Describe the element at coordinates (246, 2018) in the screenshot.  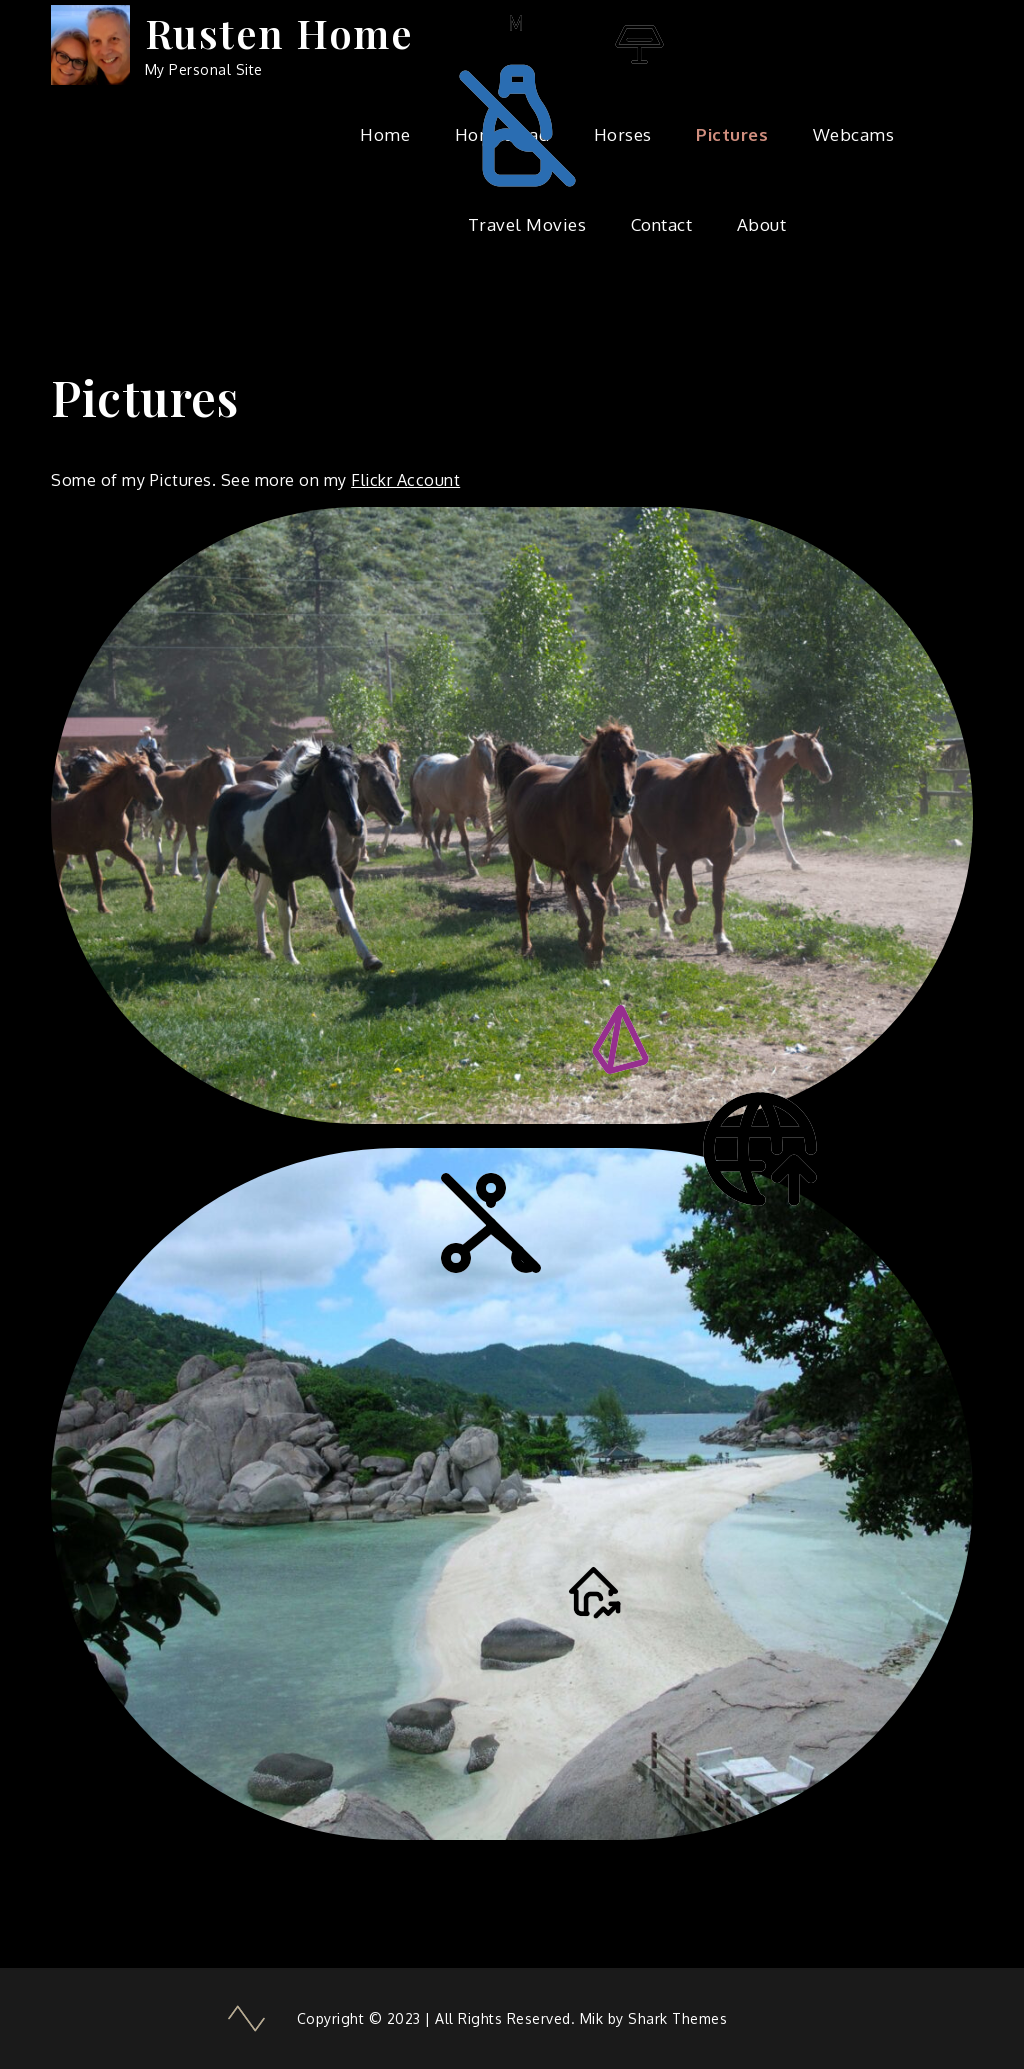
I see `toggle triangle waveform in audio synthesizer` at that location.